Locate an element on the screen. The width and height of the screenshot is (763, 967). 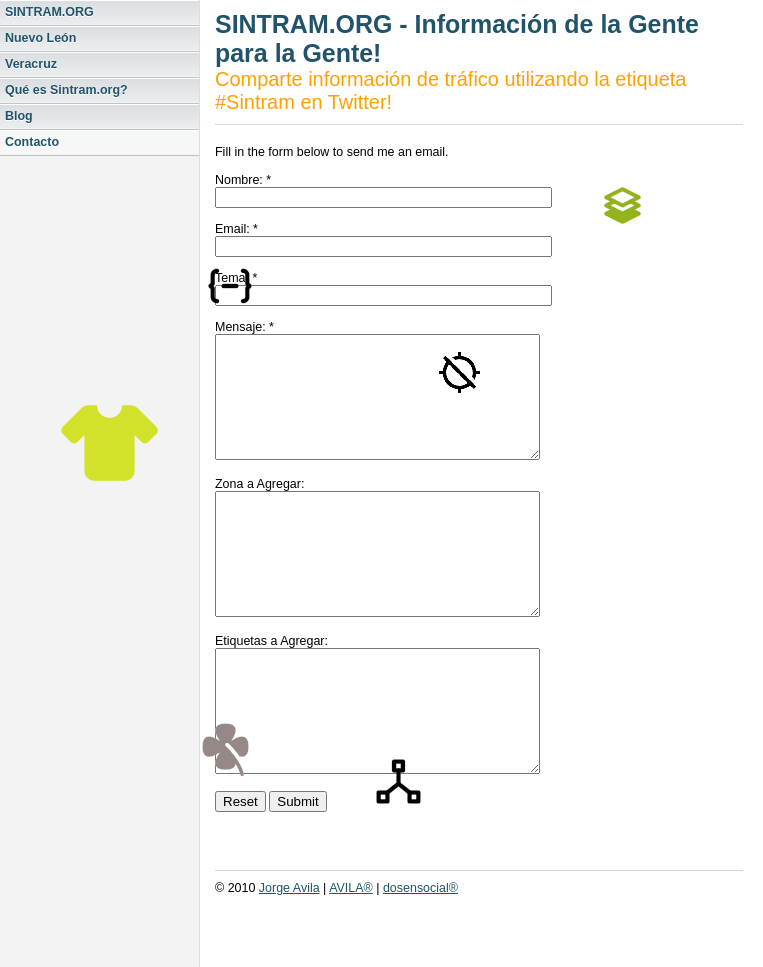
indicates GPS is turned off is located at coordinates (459, 372).